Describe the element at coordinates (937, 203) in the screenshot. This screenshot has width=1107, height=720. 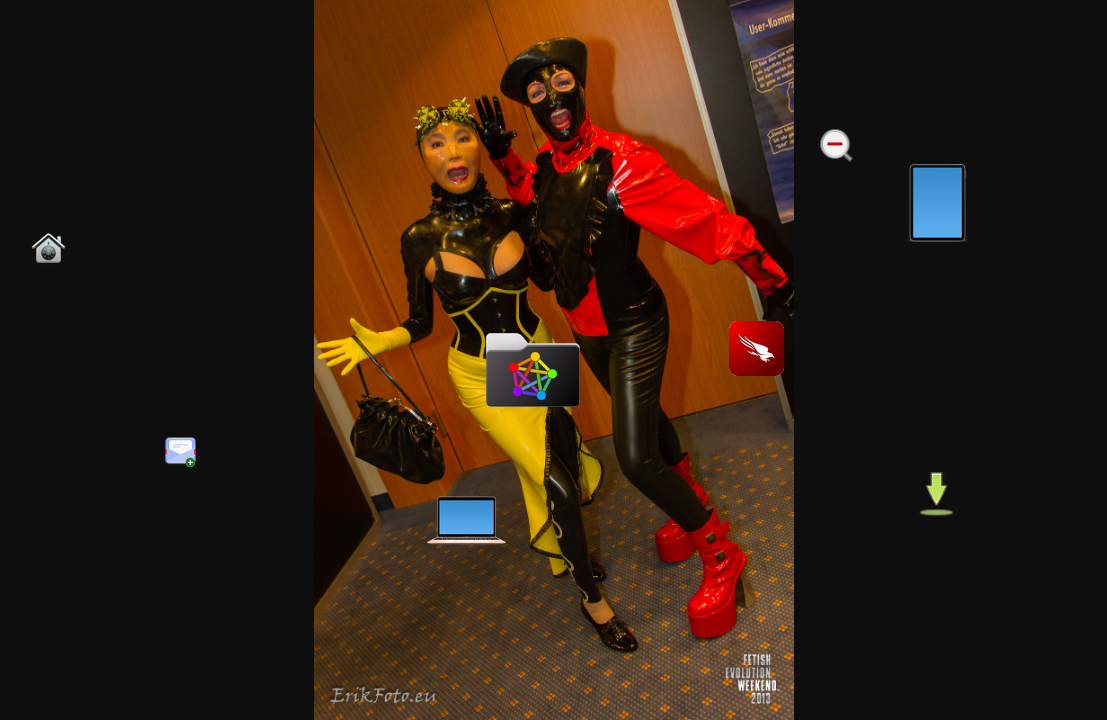
I see `iPad Air device icon` at that location.